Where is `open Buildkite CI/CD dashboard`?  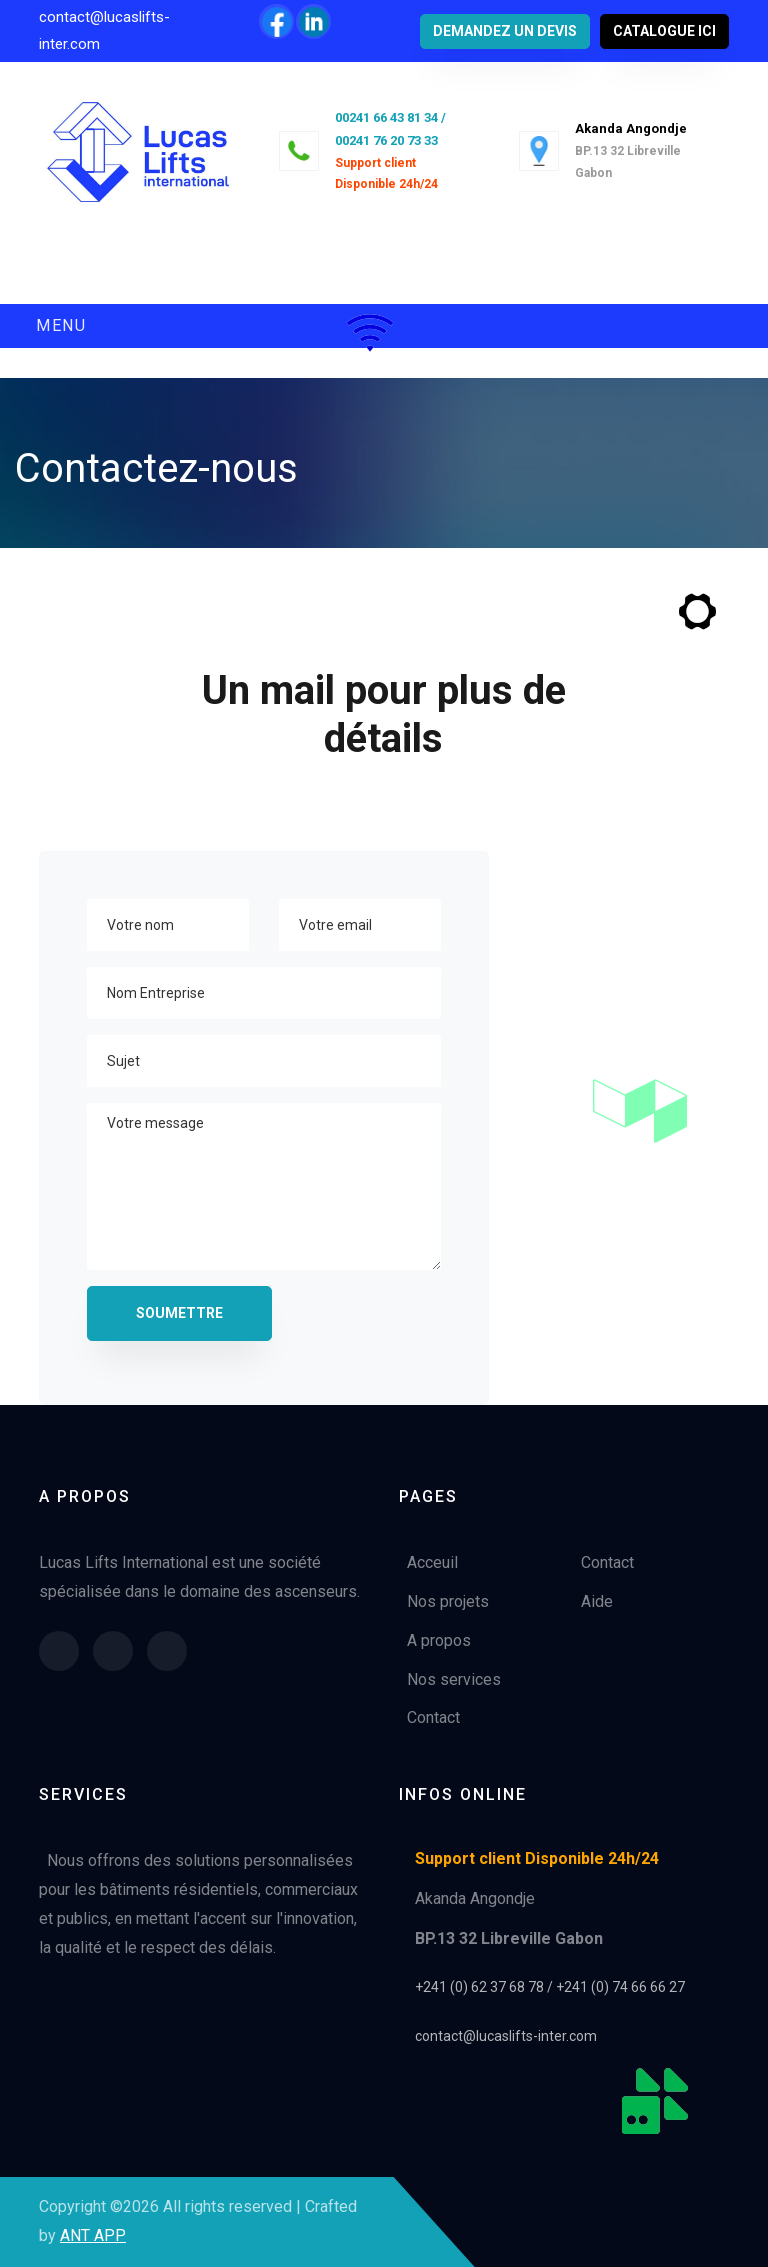 open Buildkite CI/CD dashboard is located at coordinates (640, 1111).